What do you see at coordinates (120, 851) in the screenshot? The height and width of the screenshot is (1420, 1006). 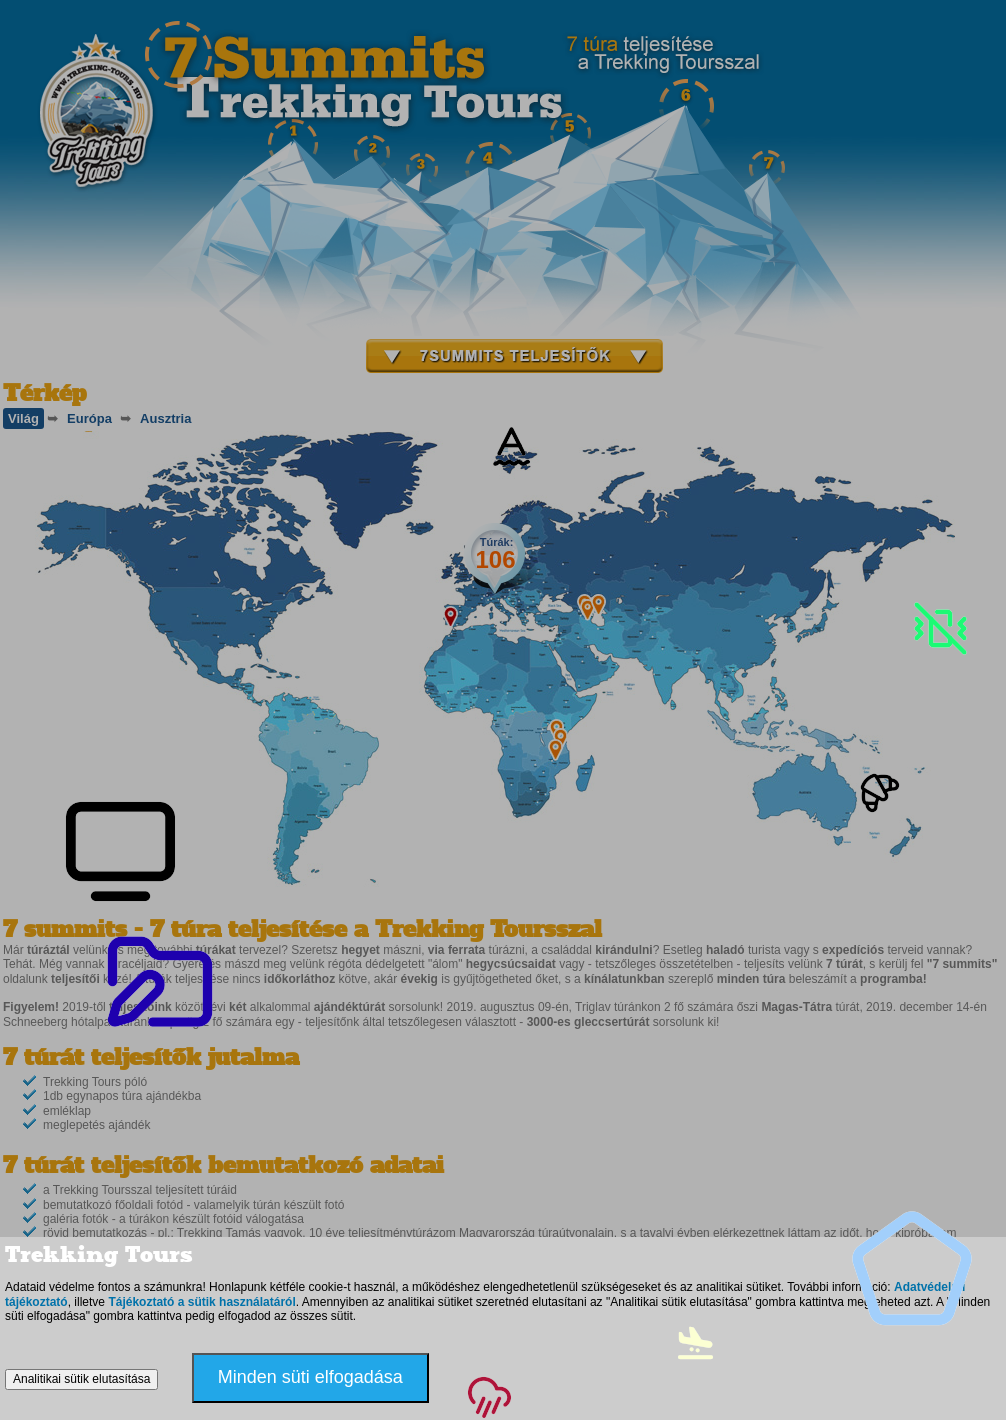 I see `access tv or display settings` at bounding box center [120, 851].